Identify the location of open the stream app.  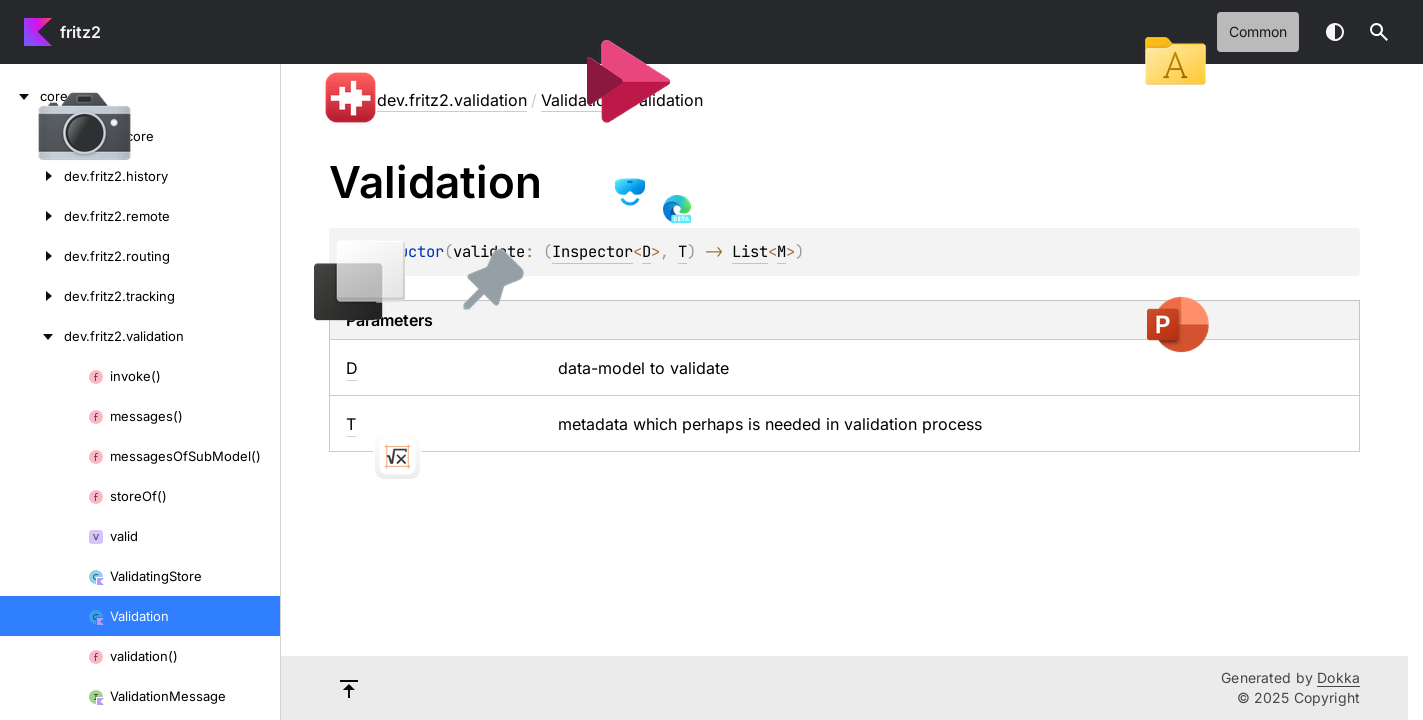
(628, 81).